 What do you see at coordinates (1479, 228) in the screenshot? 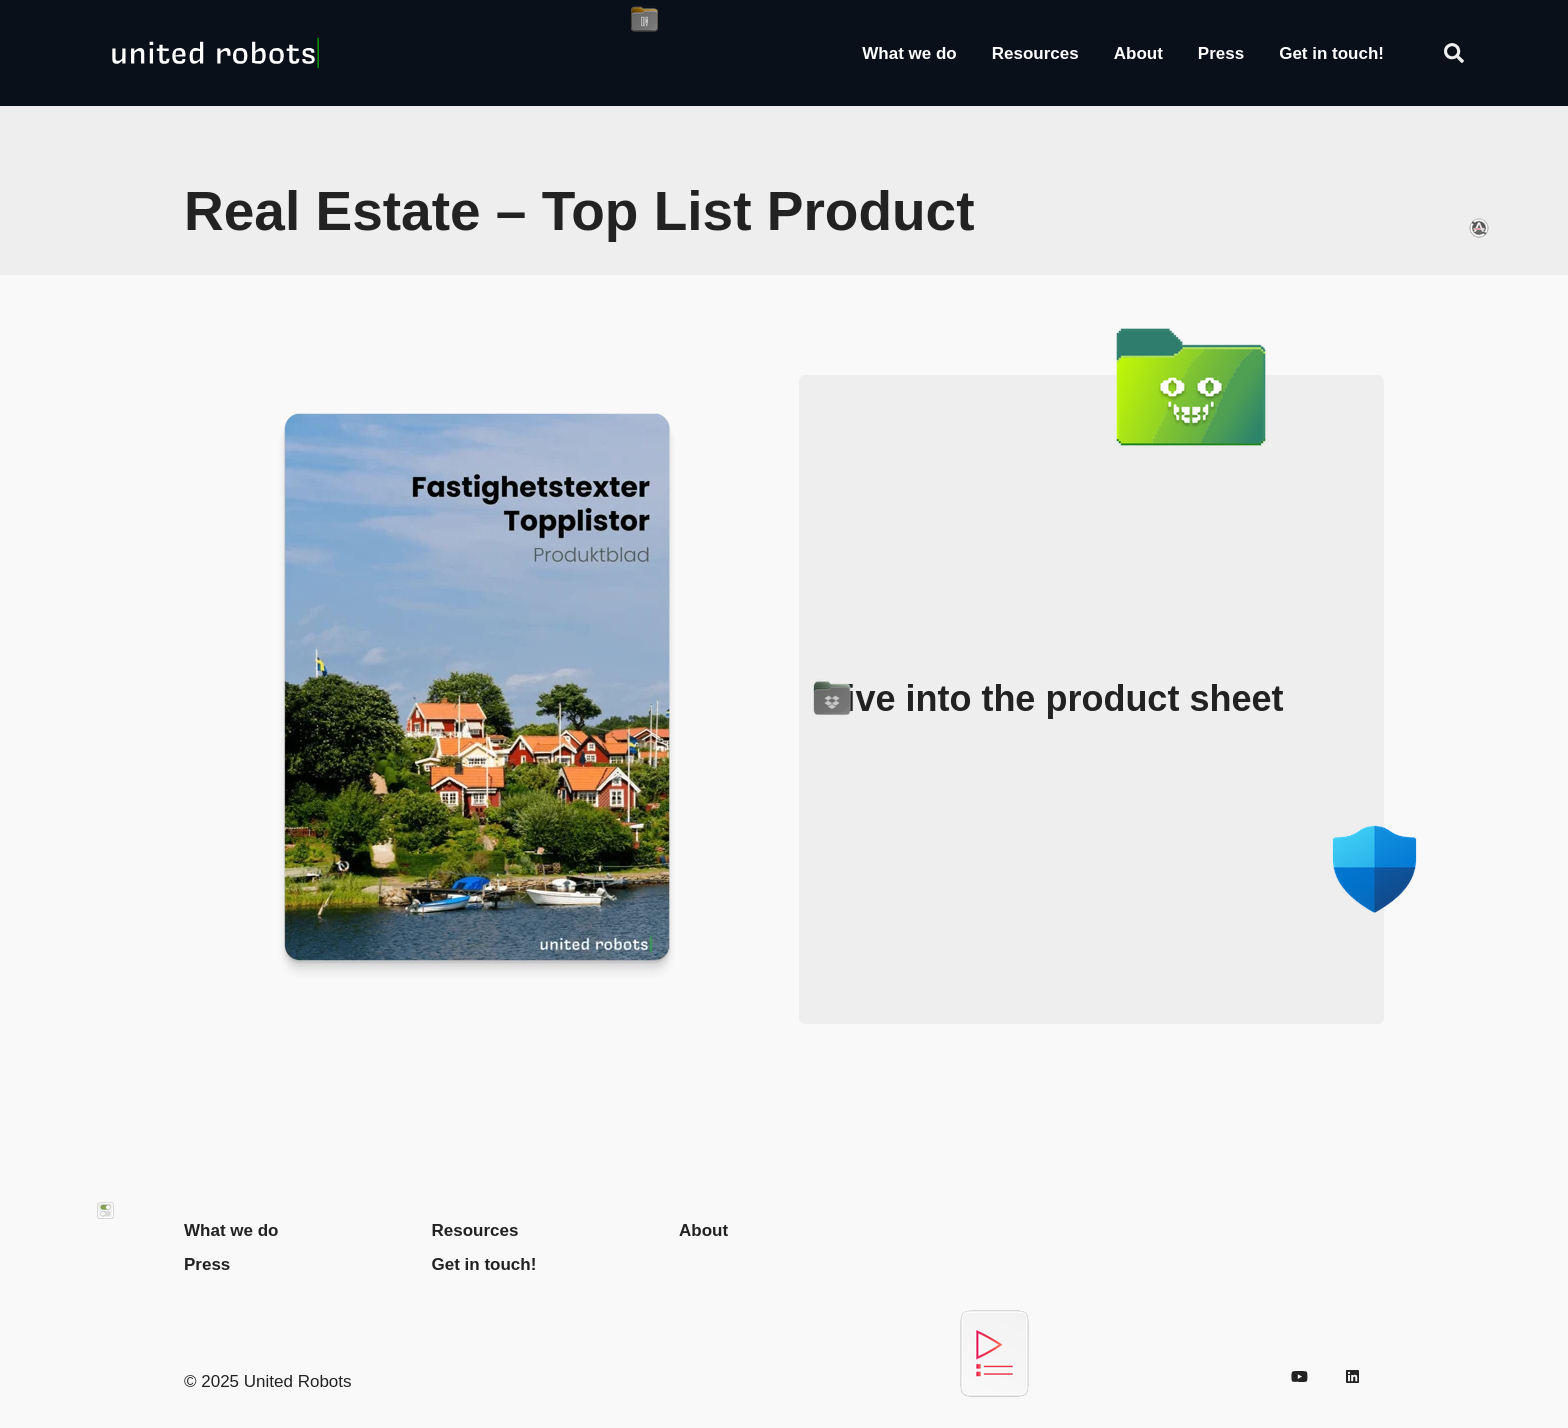
I see `open the software update manager` at bounding box center [1479, 228].